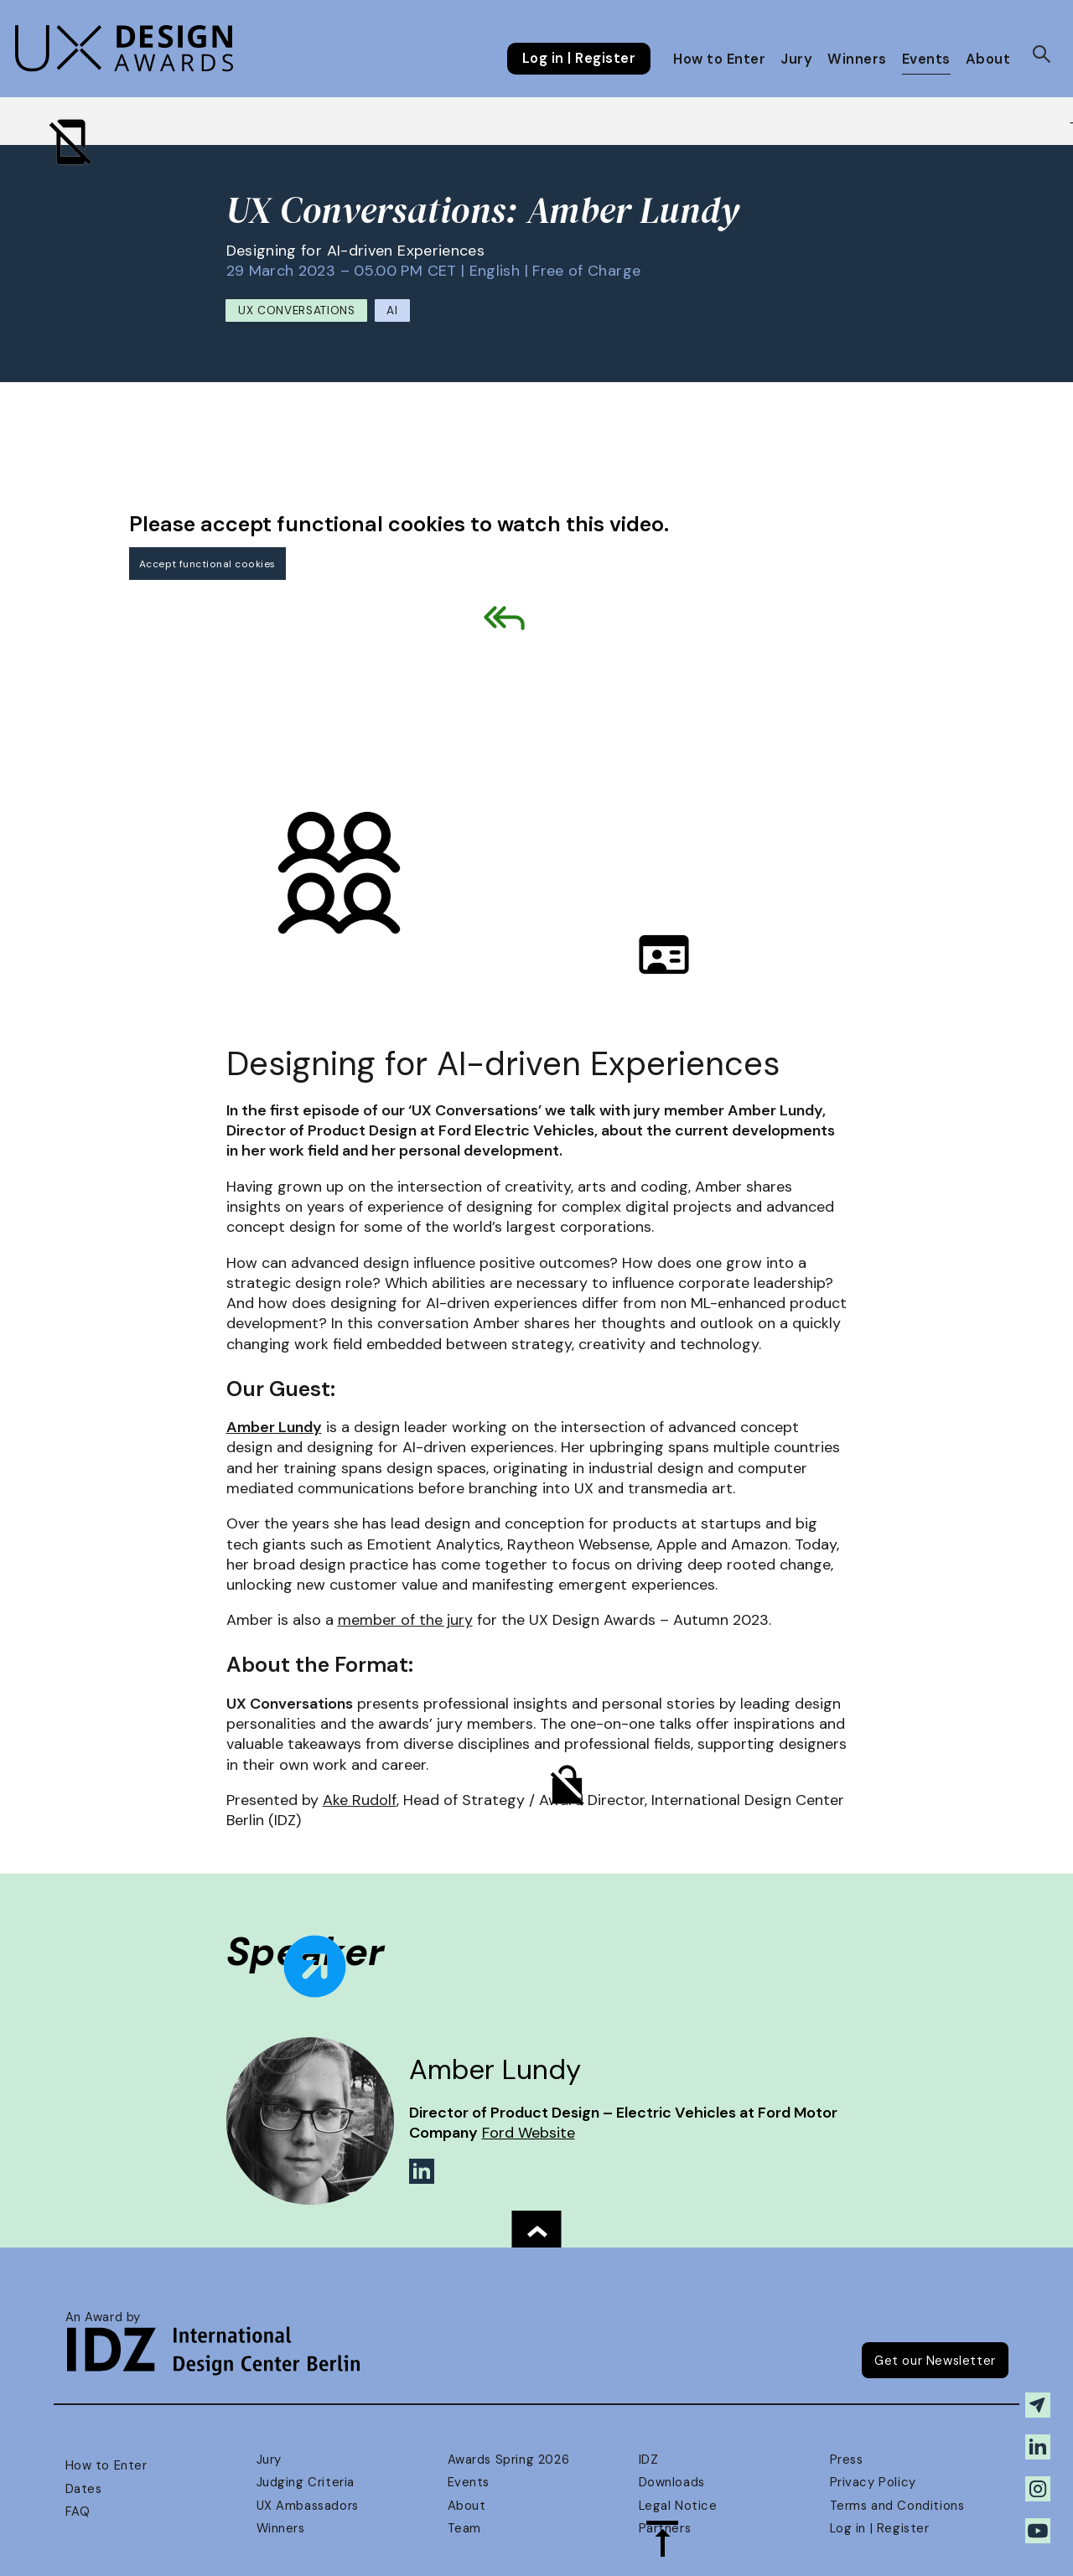 Image resolution: width=1073 pixels, height=2576 pixels. I want to click on align content to top, so click(662, 2538).